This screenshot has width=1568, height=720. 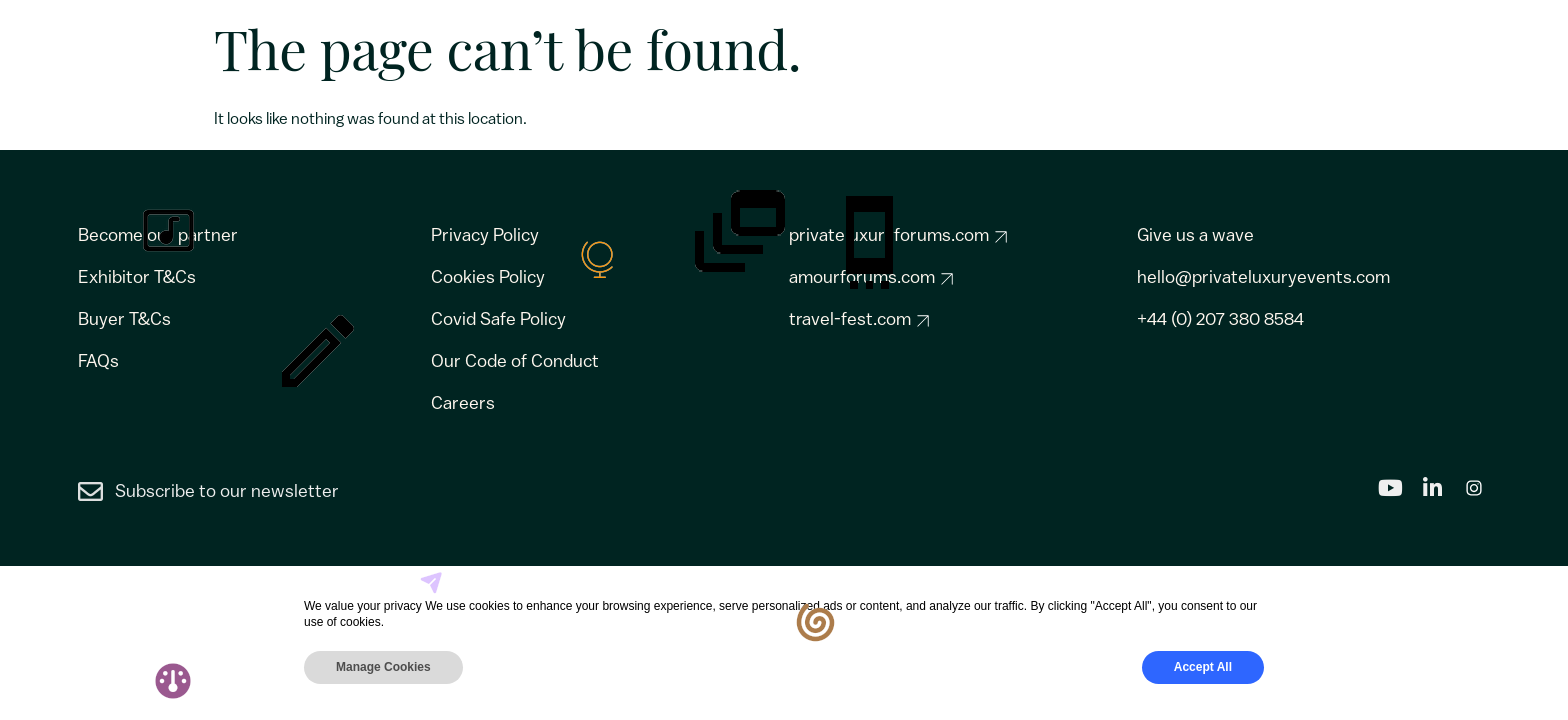 What do you see at coordinates (318, 351) in the screenshot?
I see `create or compose new content` at bounding box center [318, 351].